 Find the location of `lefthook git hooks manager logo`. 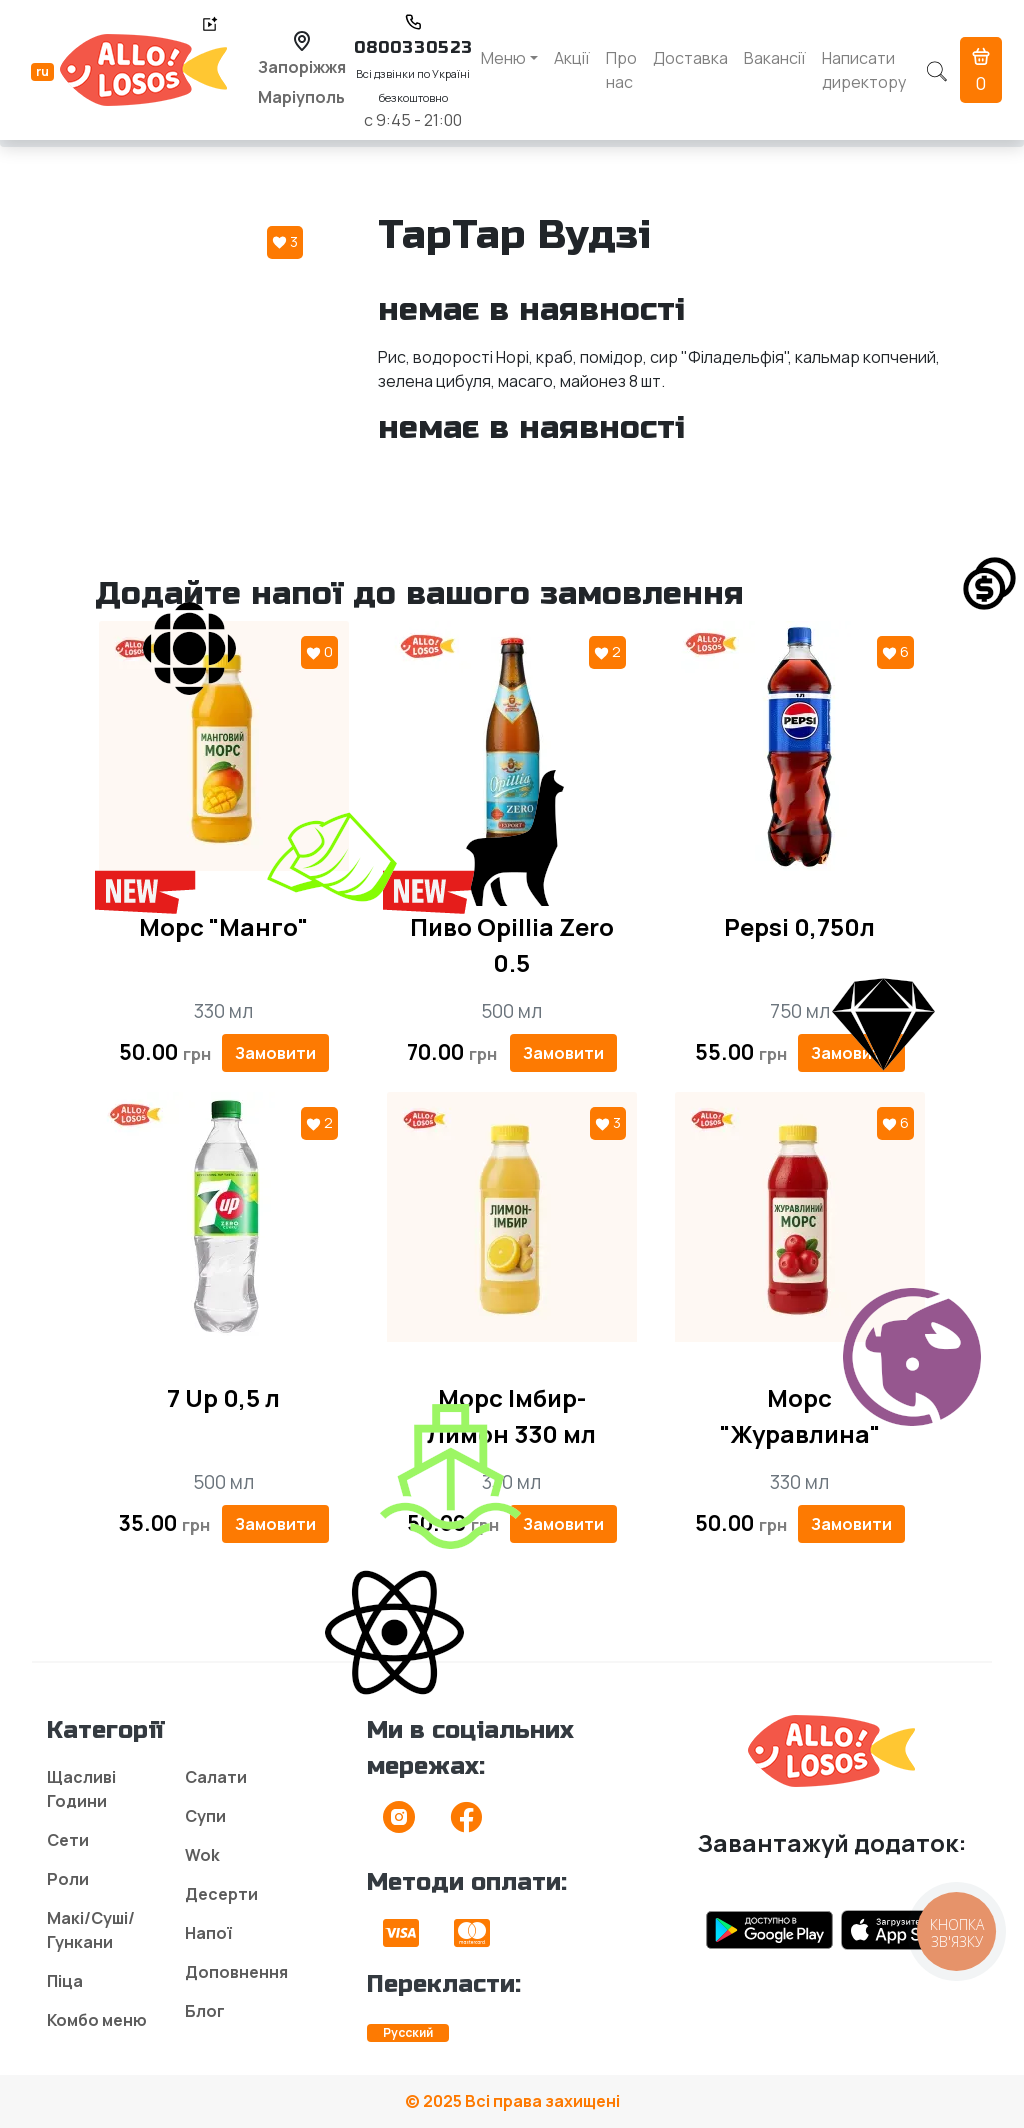

lefthook git hooks manager logo is located at coordinates (332, 857).